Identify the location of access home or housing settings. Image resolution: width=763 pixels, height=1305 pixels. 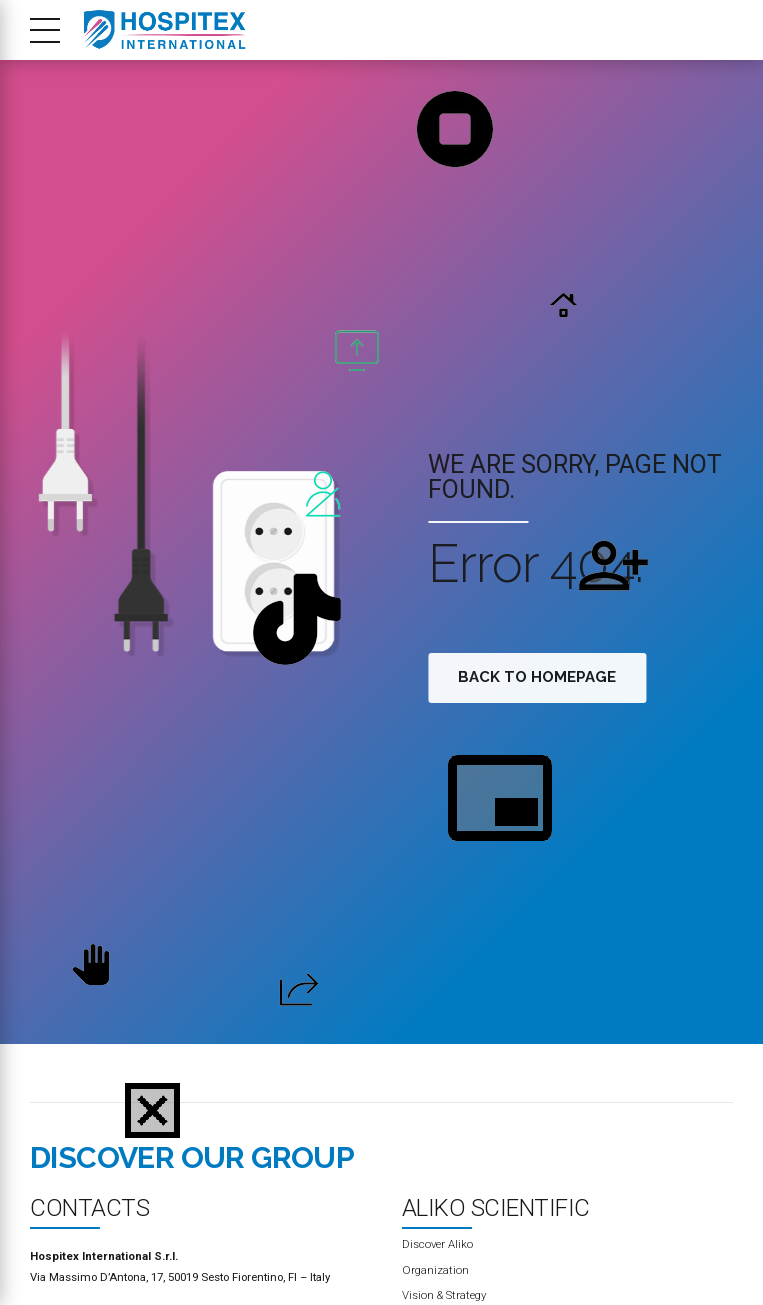
(563, 305).